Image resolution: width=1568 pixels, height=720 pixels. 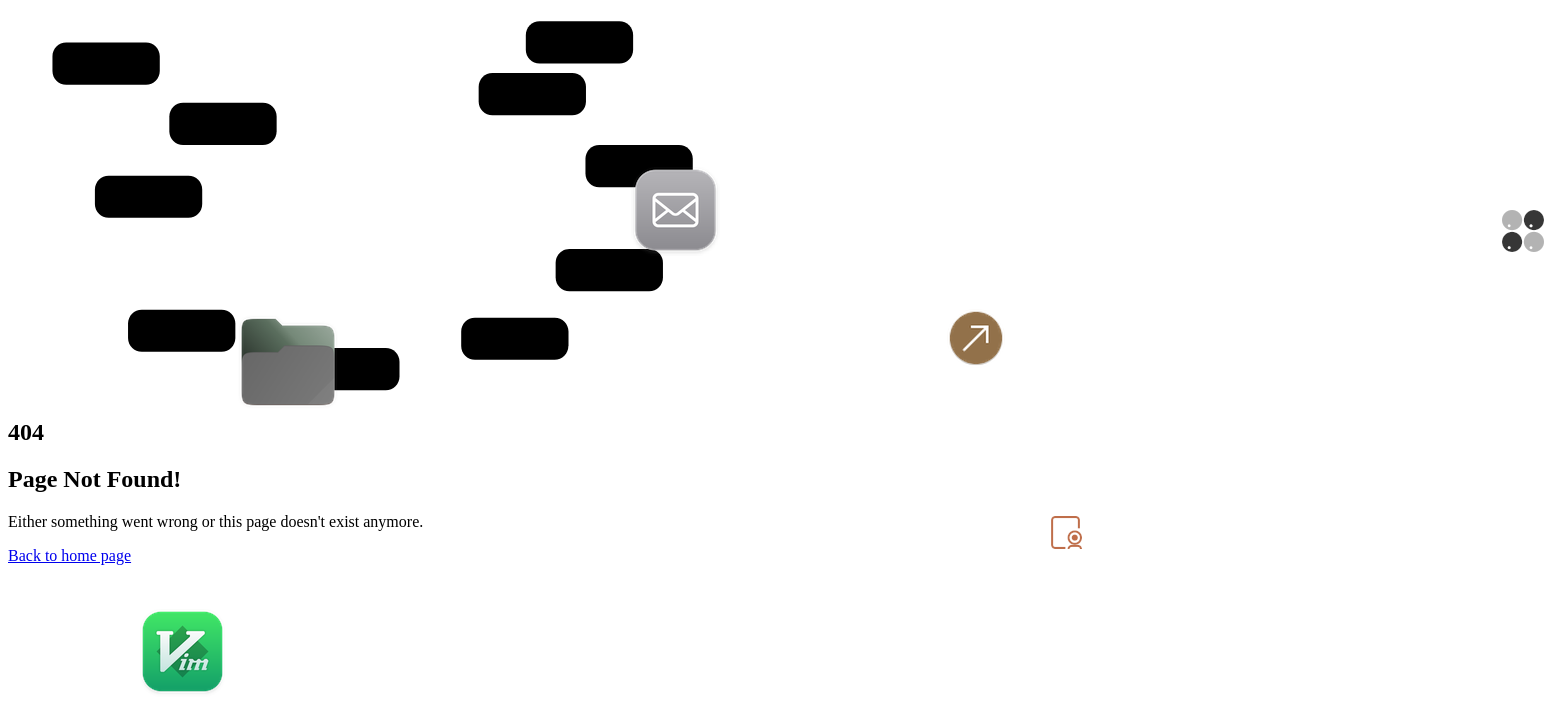 I want to click on indicates a symbolic link or shortcut to another file, so click(x=976, y=338).